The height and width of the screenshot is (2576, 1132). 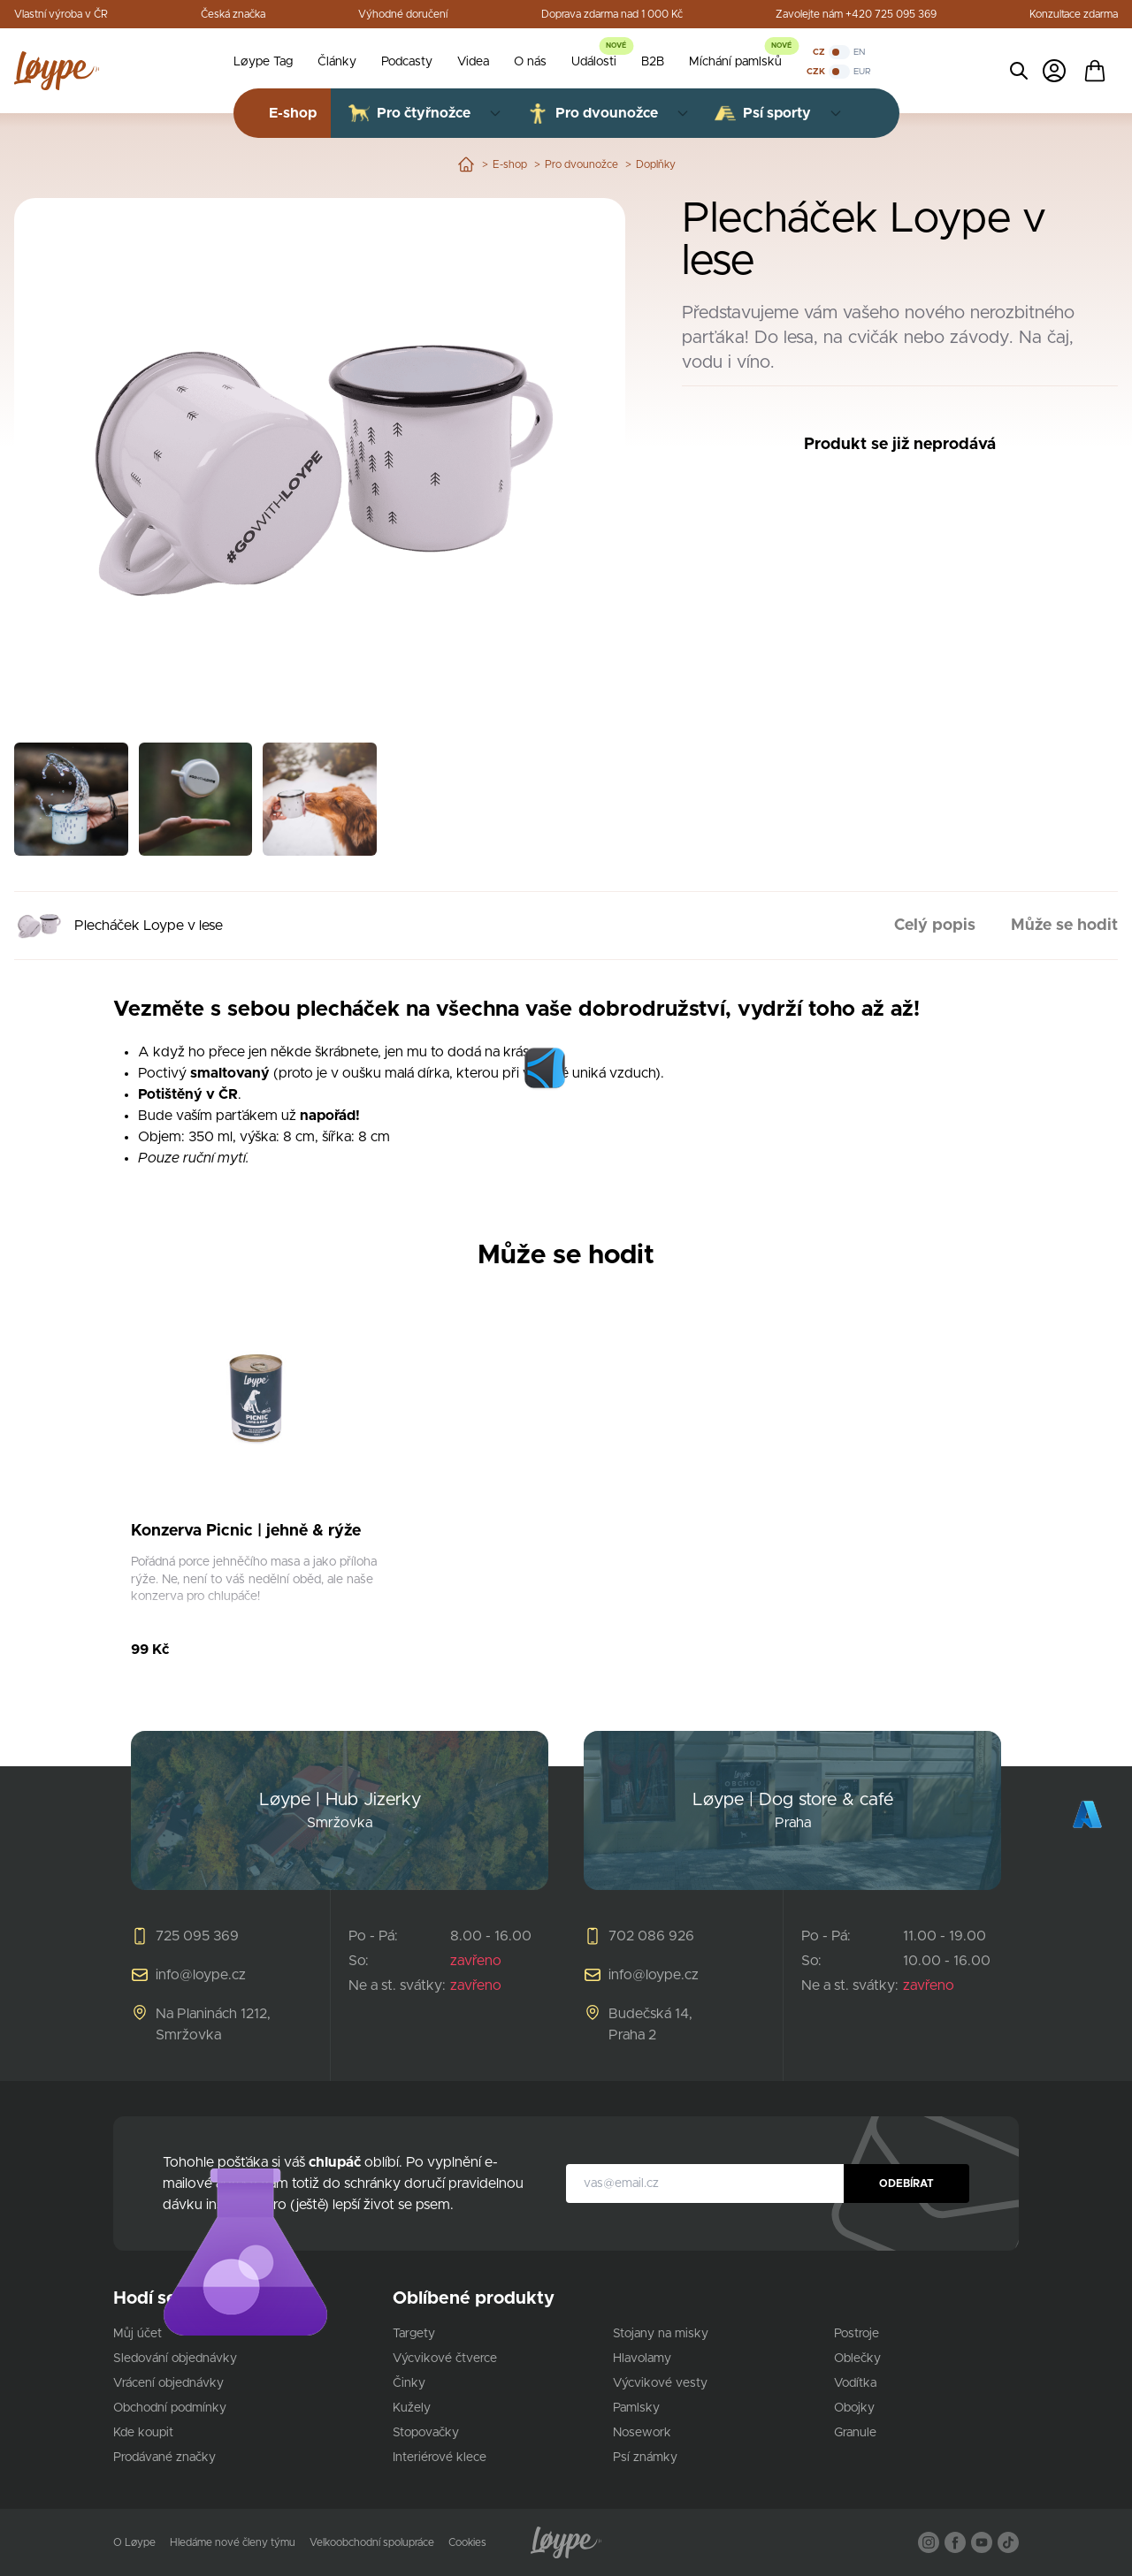 I want to click on open Microsoft Azure portal, so click(x=1087, y=1814).